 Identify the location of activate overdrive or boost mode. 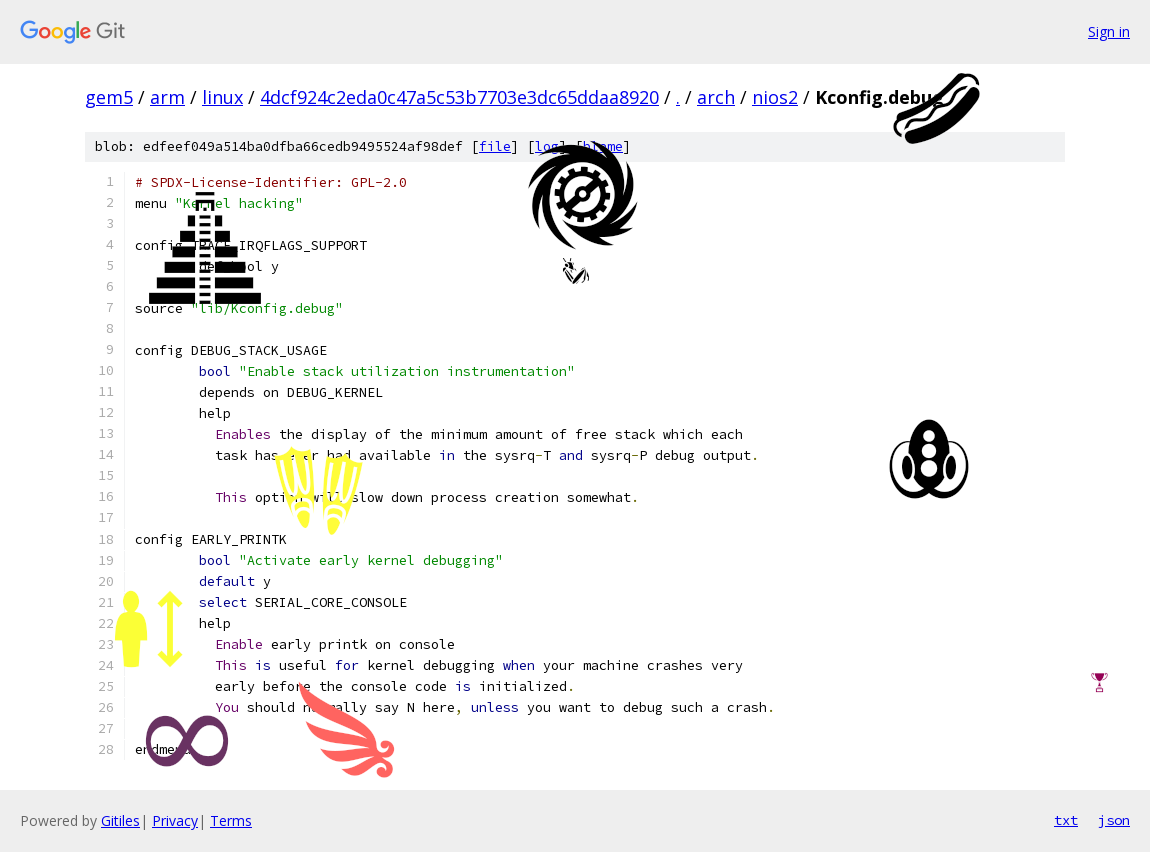
(583, 195).